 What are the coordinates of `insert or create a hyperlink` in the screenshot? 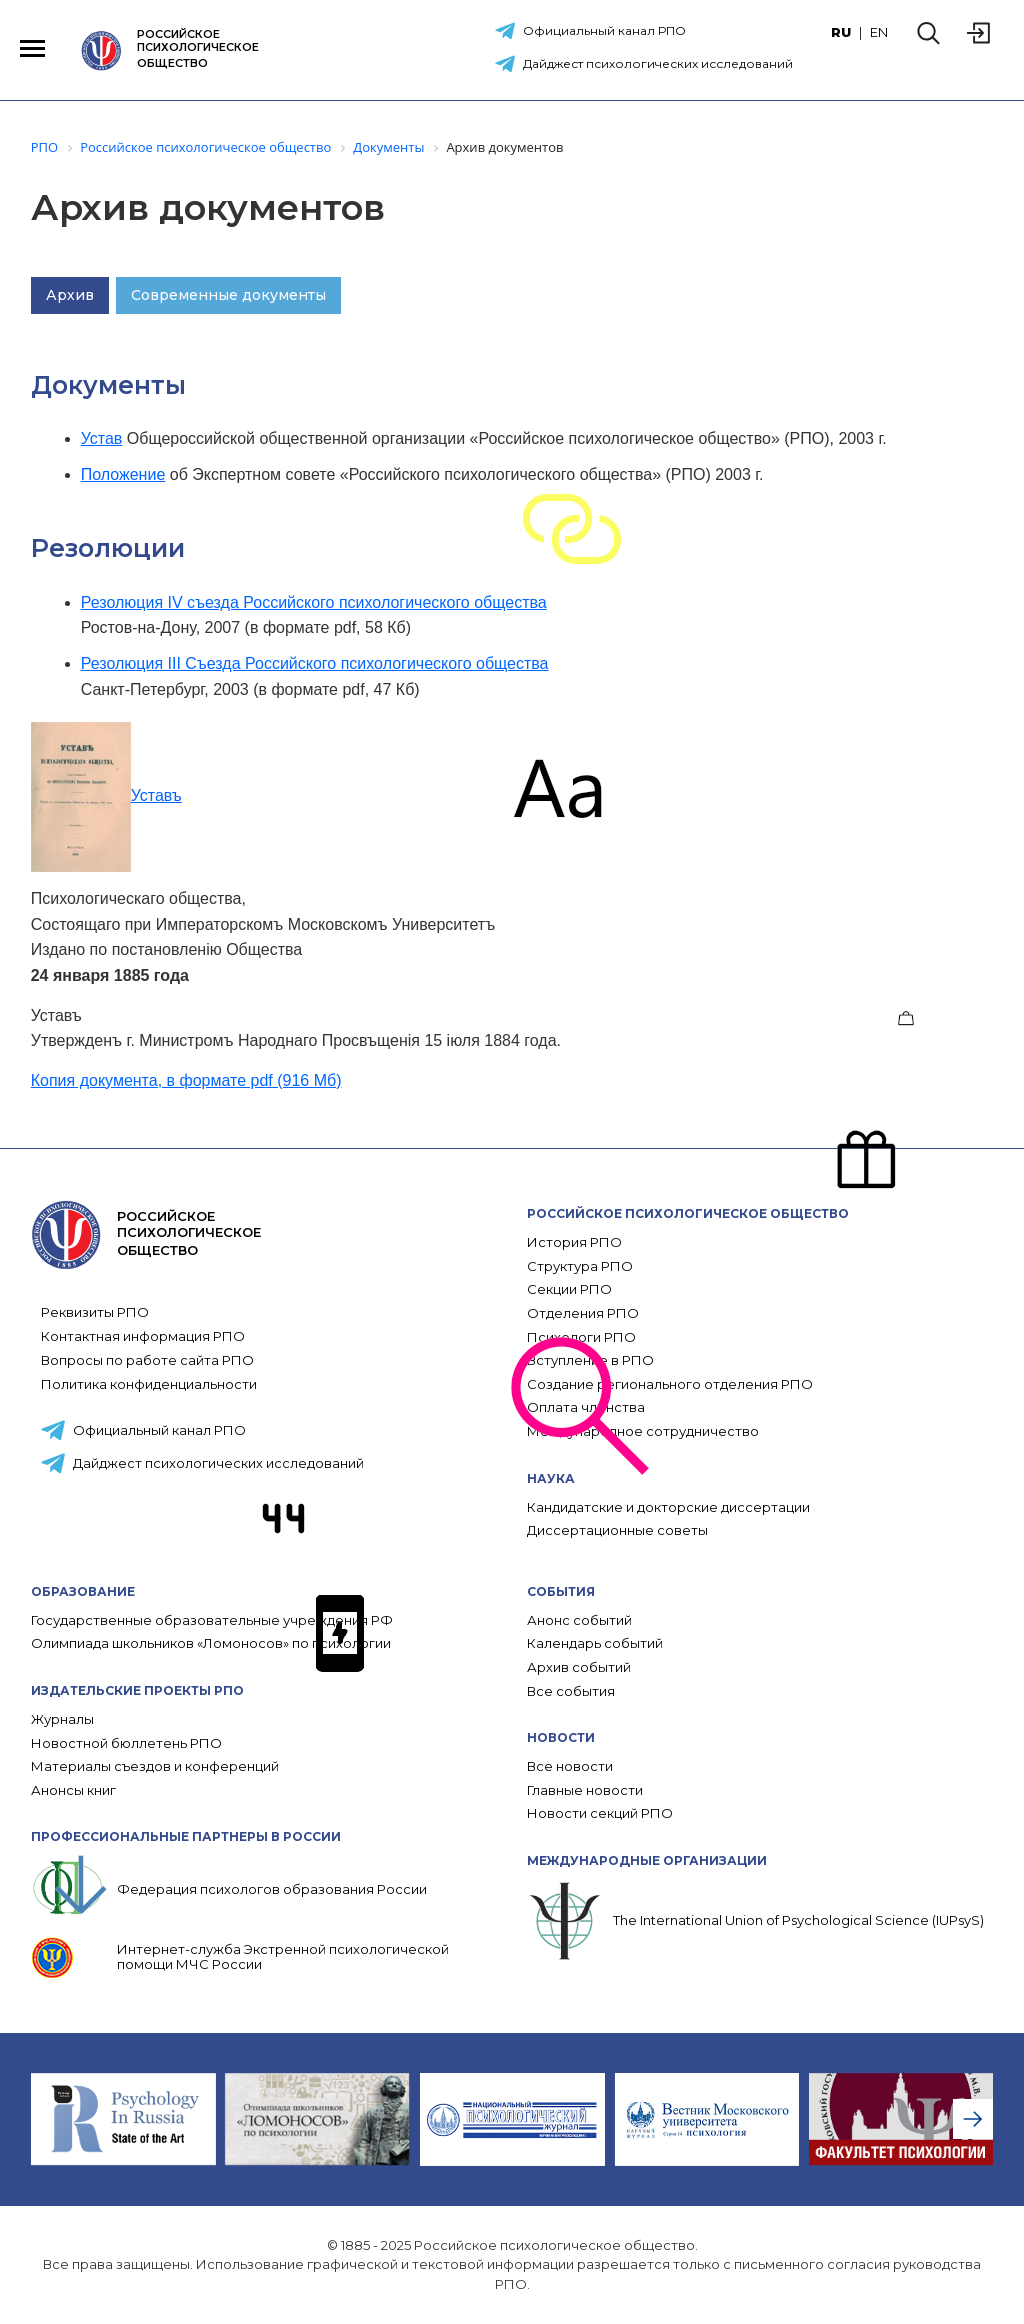 It's located at (572, 529).